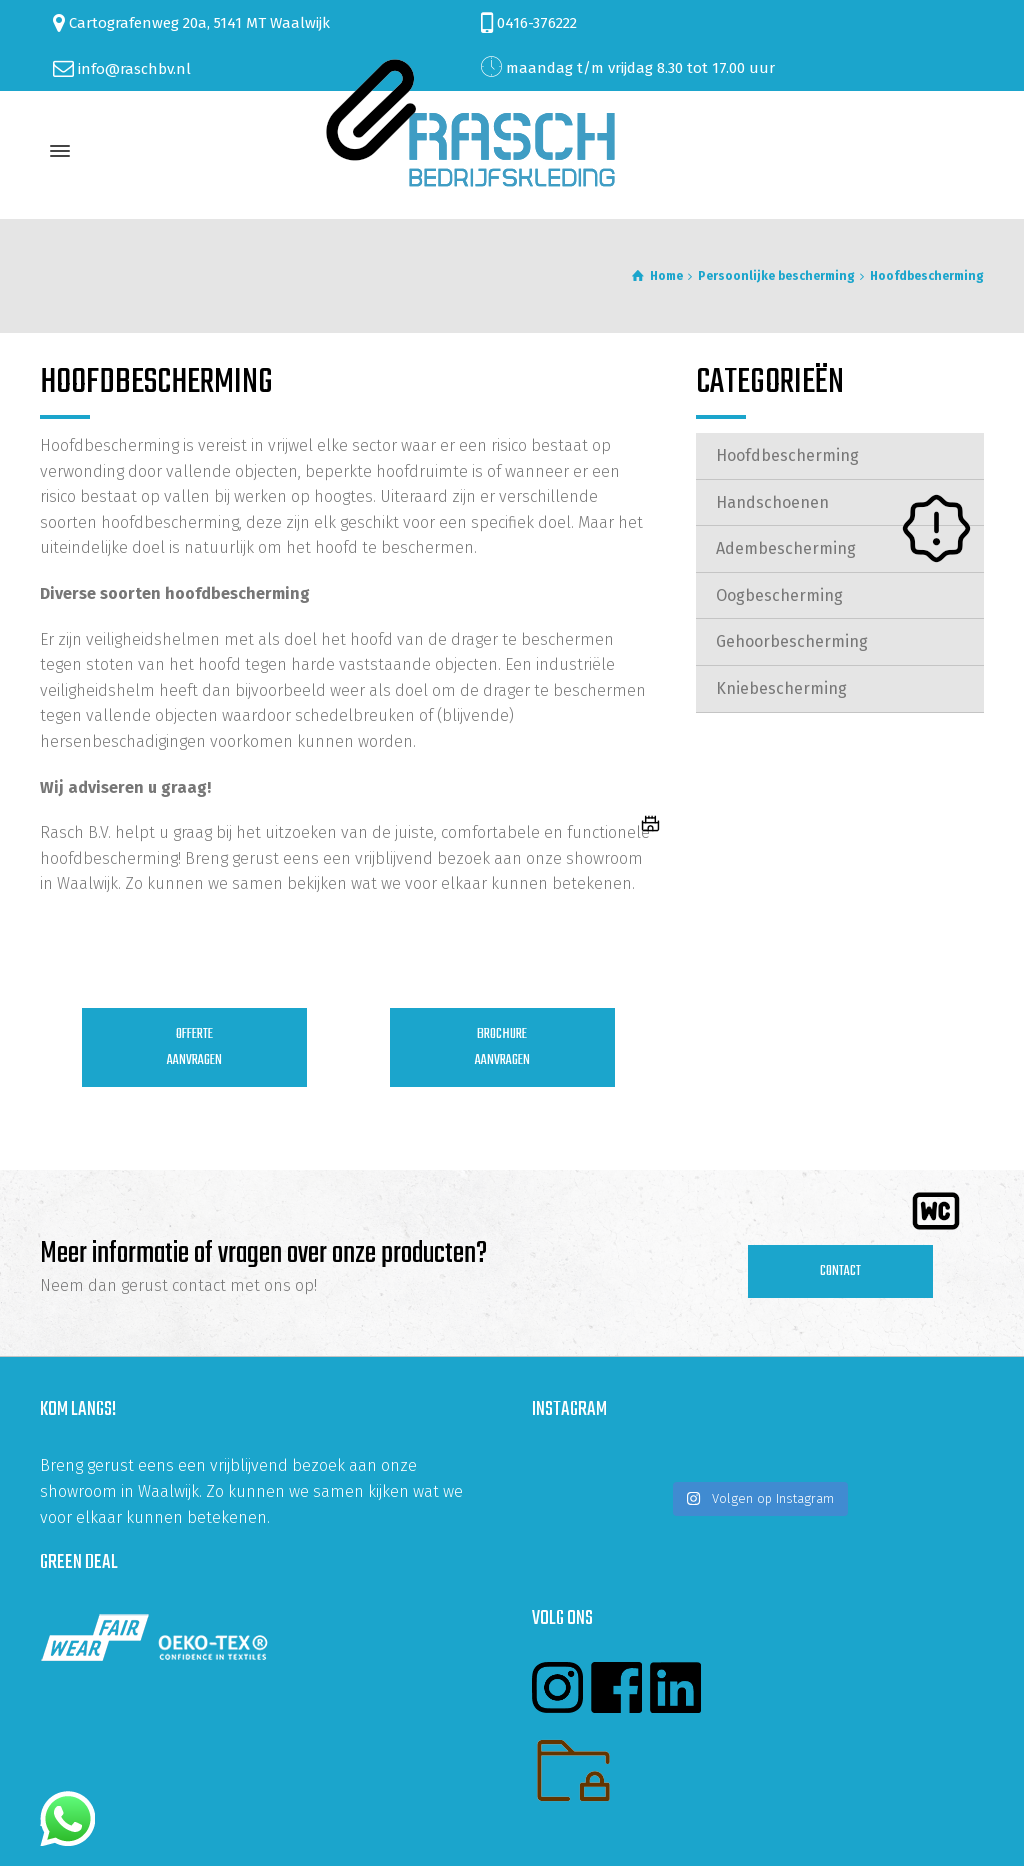 This screenshot has width=1024, height=1866. What do you see at coordinates (650, 823) in the screenshot?
I see `access castle or fortress-themed game` at bounding box center [650, 823].